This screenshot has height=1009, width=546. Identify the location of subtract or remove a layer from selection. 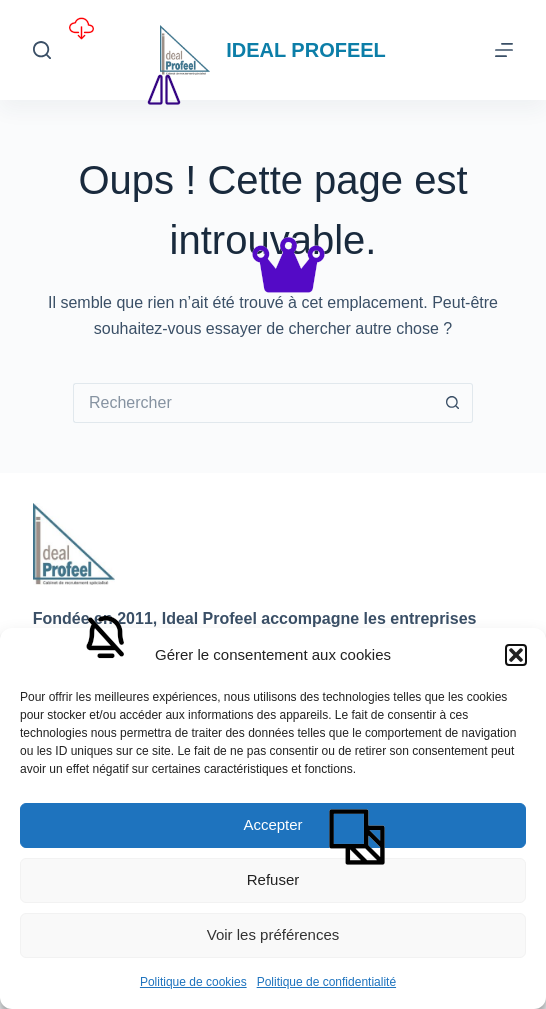
(357, 837).